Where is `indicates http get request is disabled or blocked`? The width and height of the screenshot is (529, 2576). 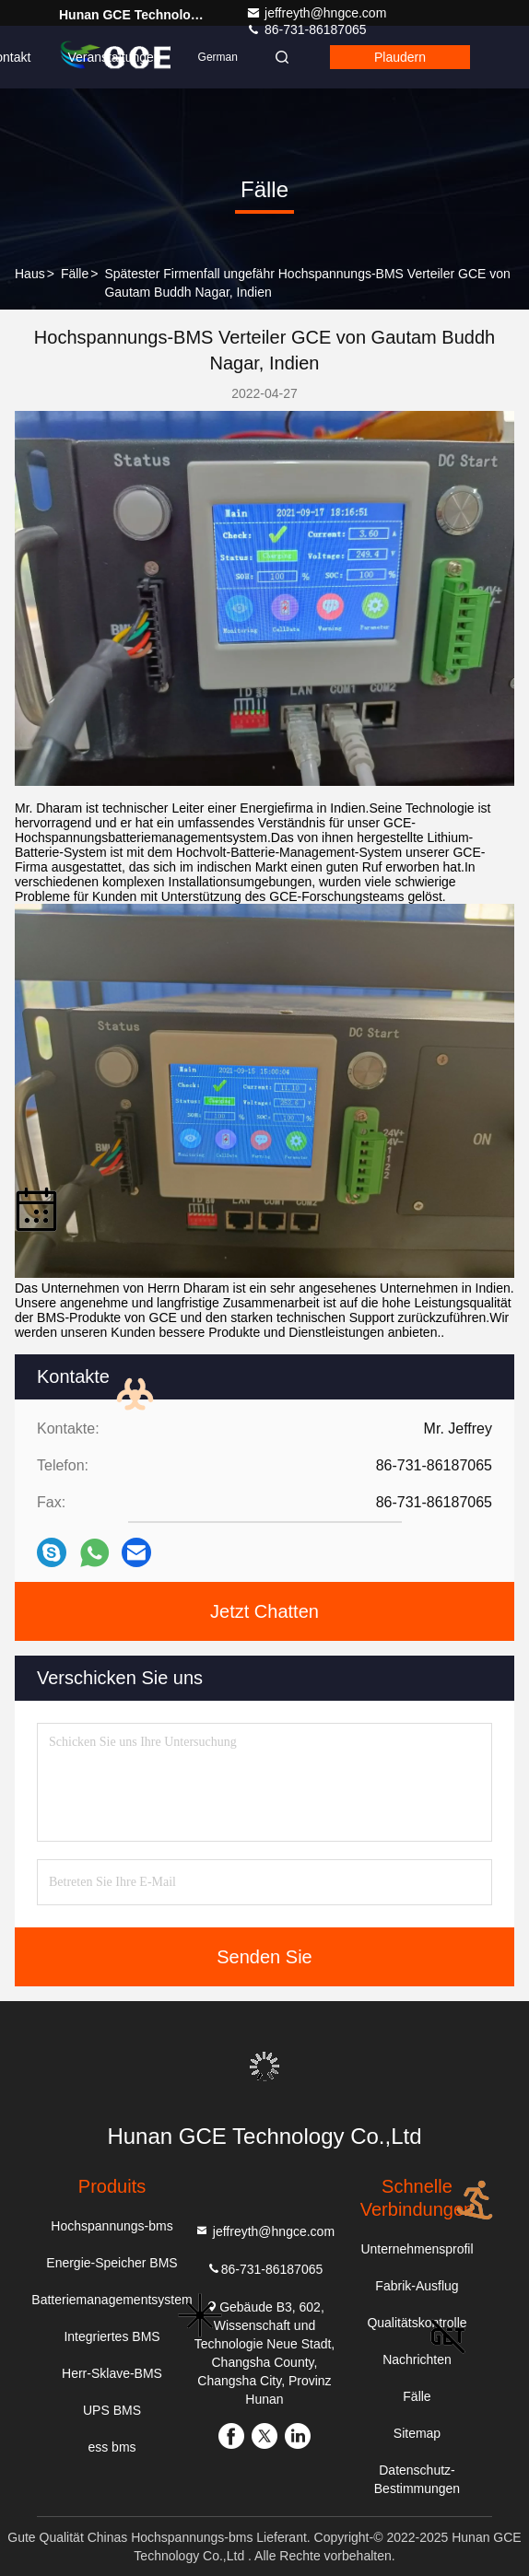
indicates http get request is disabled or blocked is located at coordinates (448, 2336).